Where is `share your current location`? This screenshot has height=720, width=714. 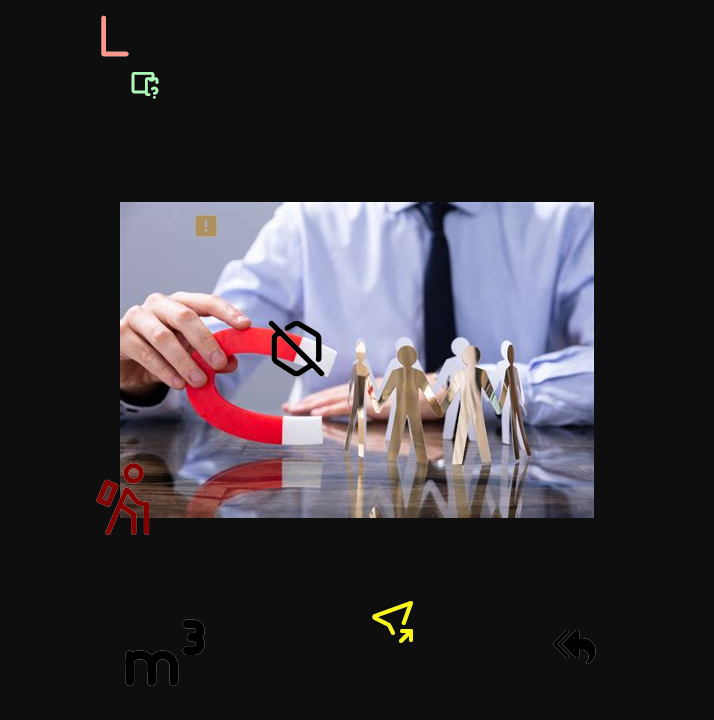 share your current location is located at coordinates (393, 621).